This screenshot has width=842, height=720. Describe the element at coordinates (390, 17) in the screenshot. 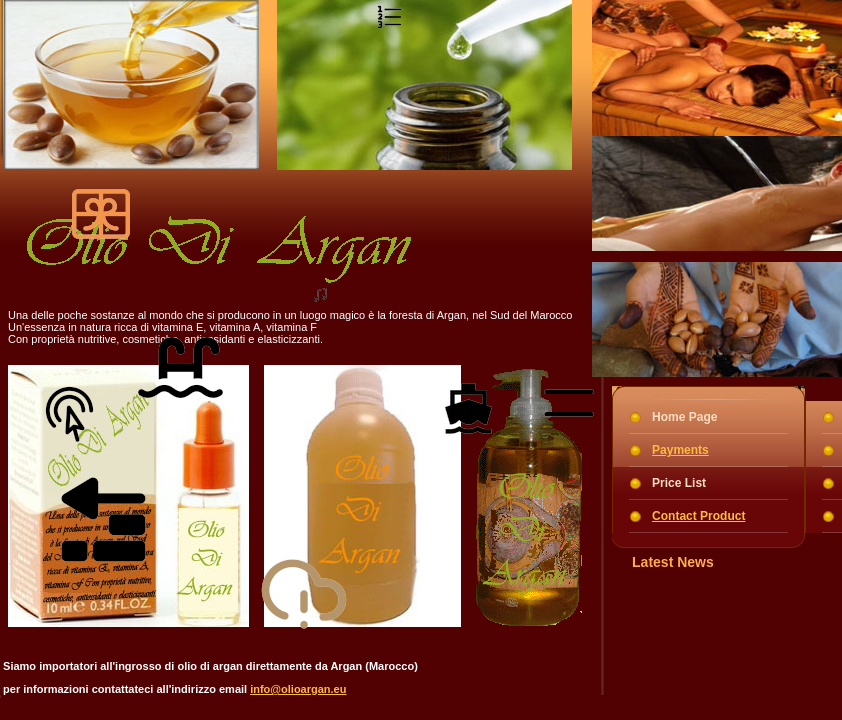

I see `format text as a numbered list` at that location.